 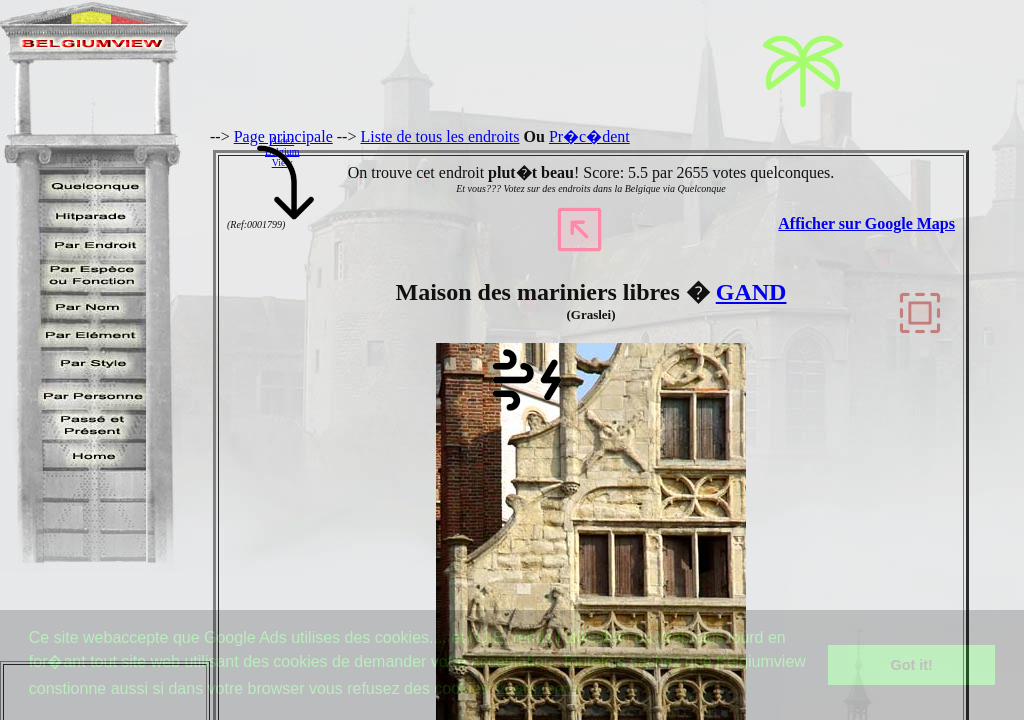 What do you see at coordinates (803, 70) in the screenshot?
I see `indicates tropical or beach-themed content` at bounding box center [803, 70].